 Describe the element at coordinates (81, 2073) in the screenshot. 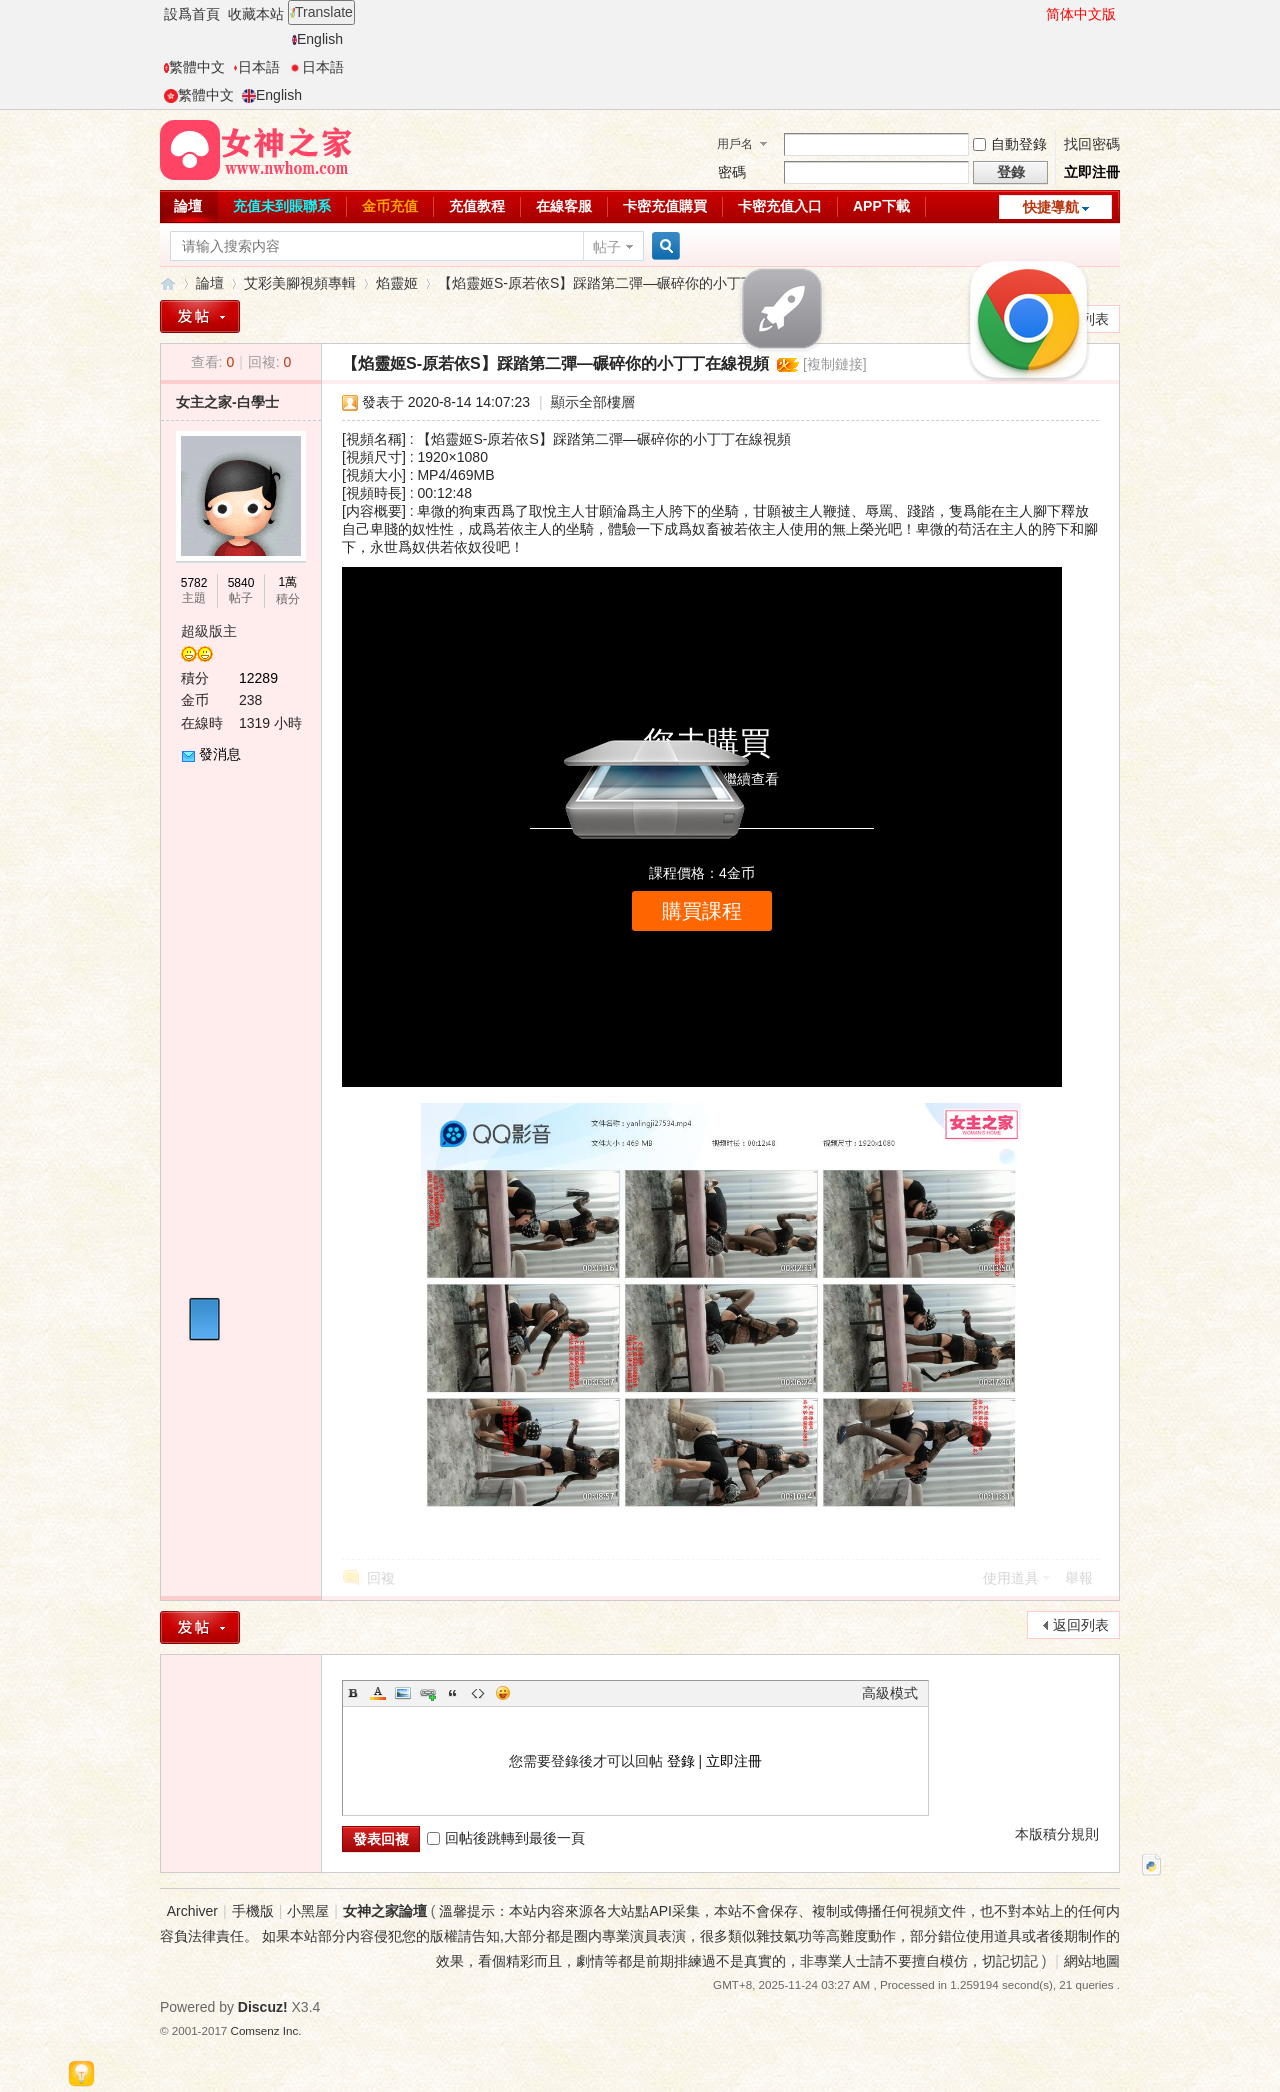

I see `open the Tips app for helpful hints and tutorials` at that location.